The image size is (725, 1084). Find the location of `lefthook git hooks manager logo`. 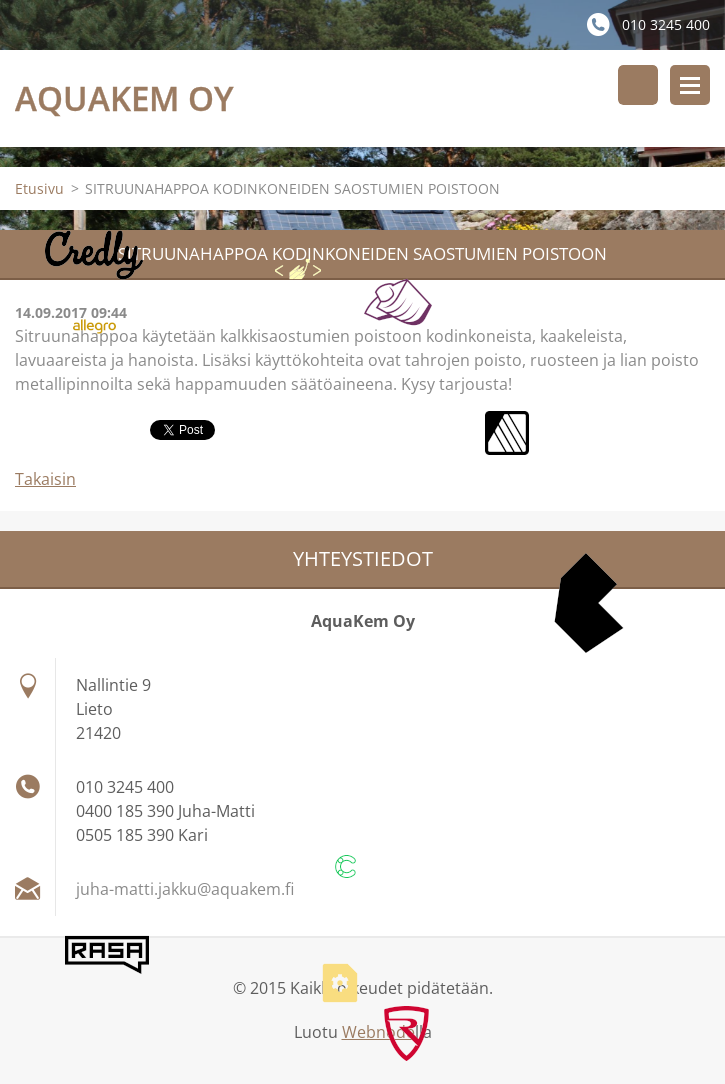

lefthook git hooks manager logo is located at coordinates (398, 302).